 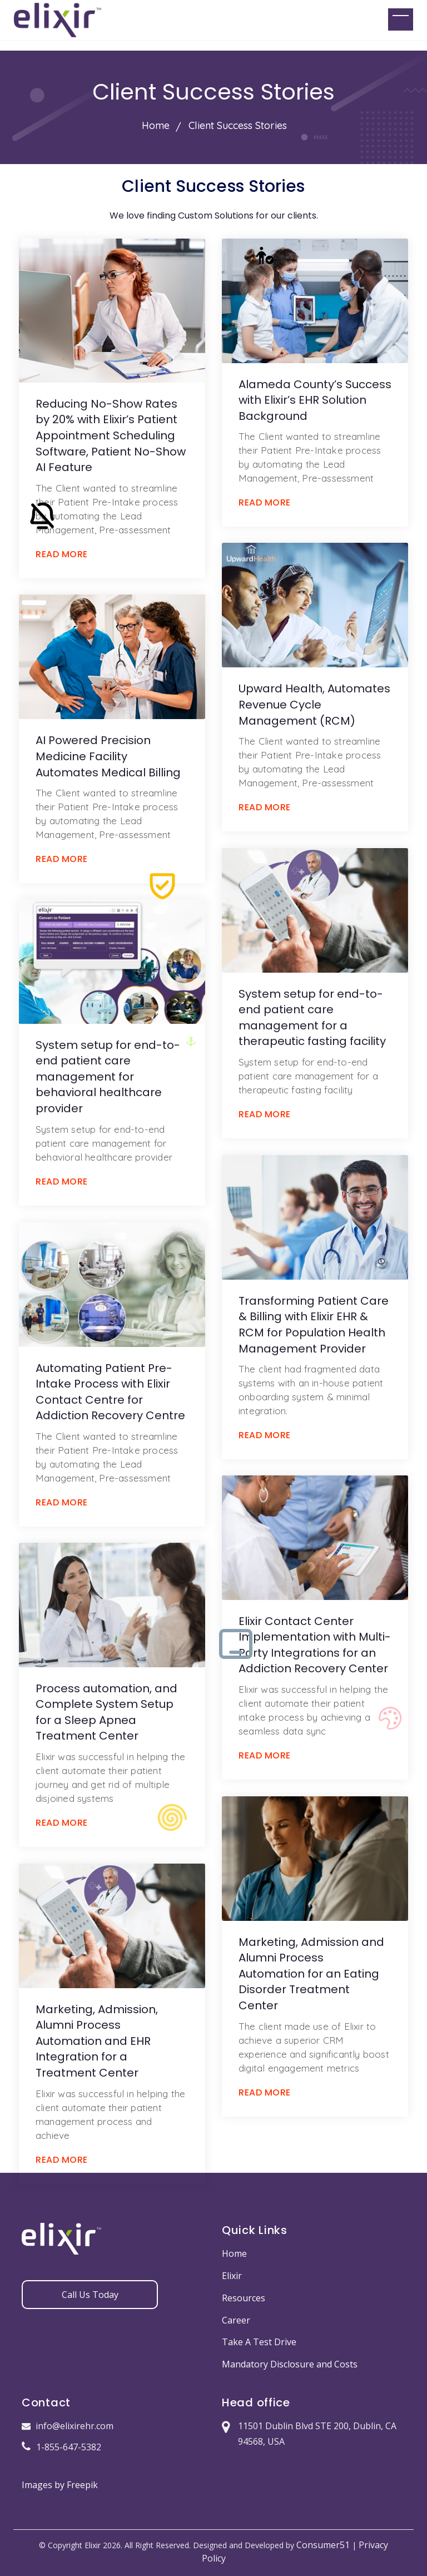 I want to click on indicates verified security or protection status, so click(x=162, y=885).